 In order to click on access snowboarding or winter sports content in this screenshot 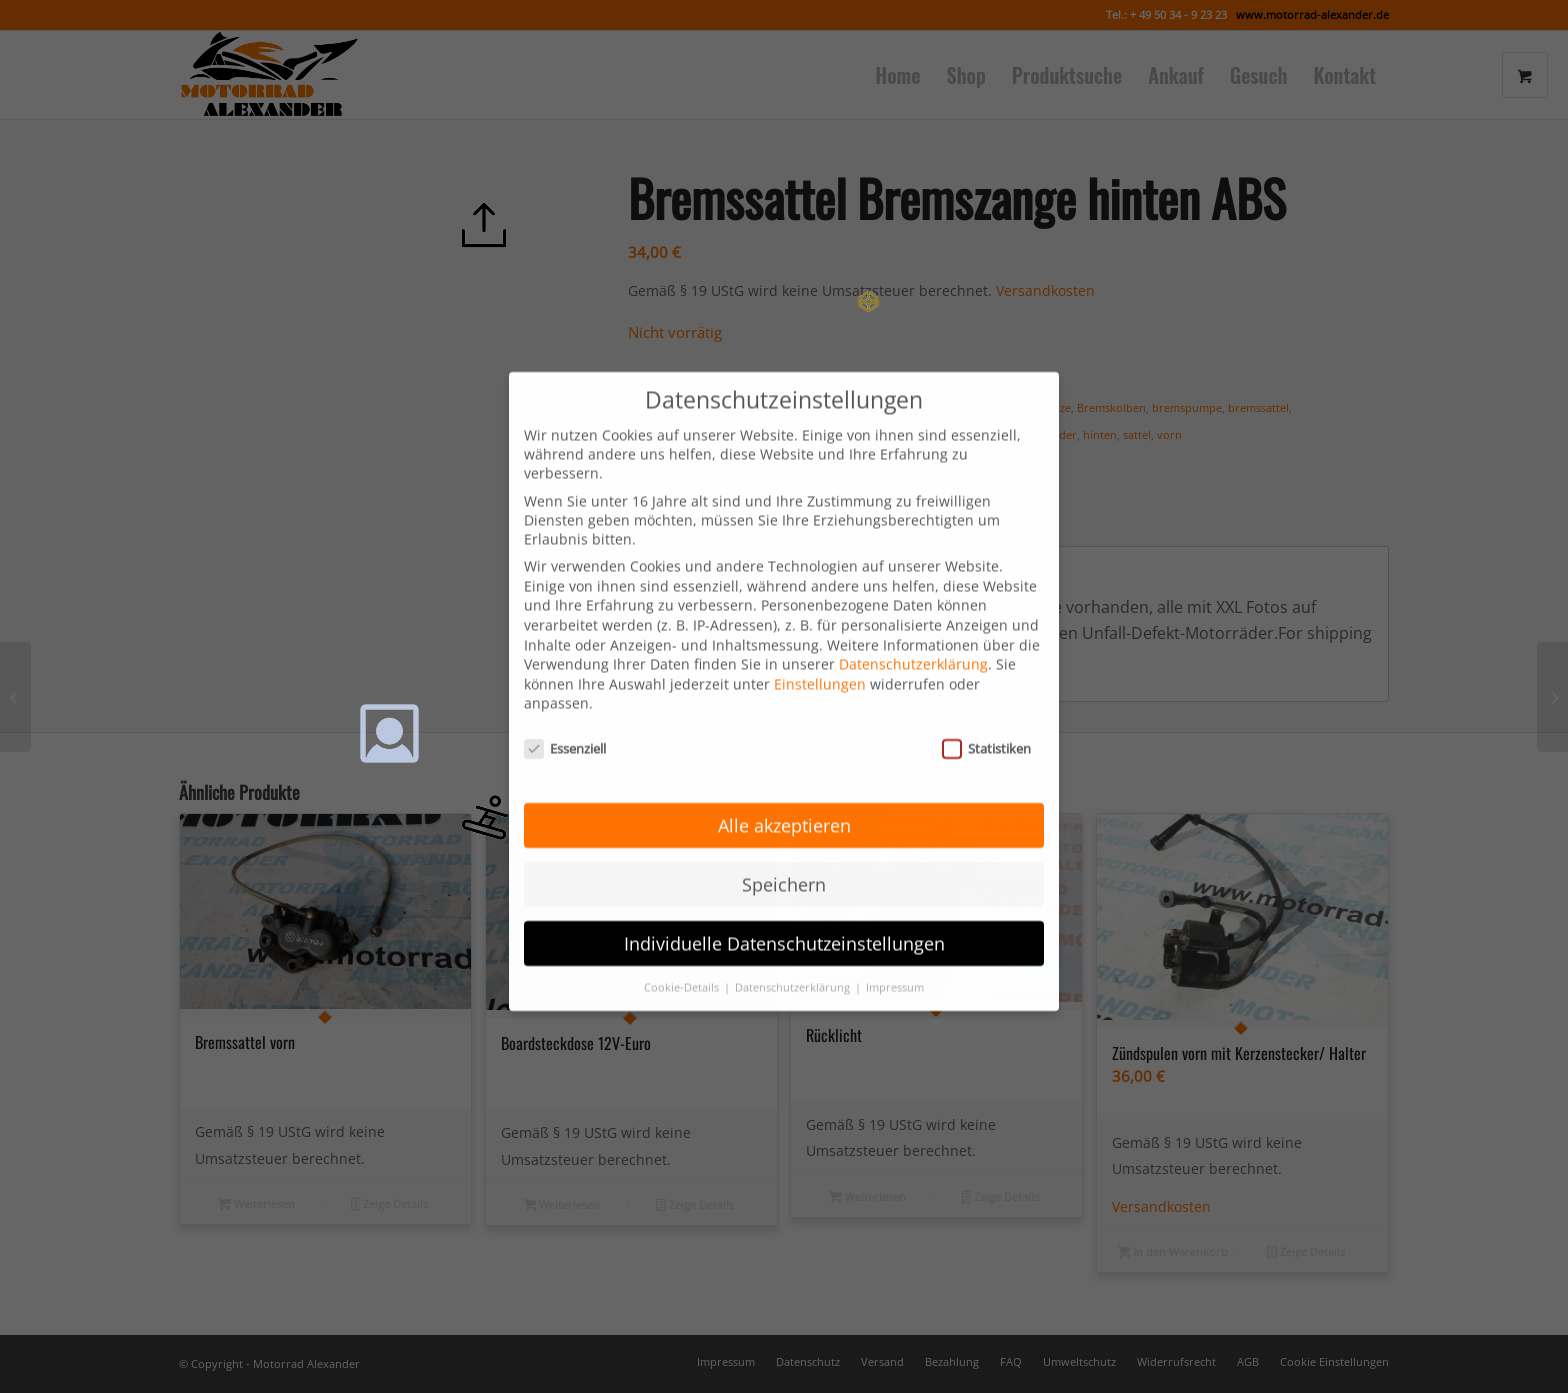, I will do `click(487, 817)`.